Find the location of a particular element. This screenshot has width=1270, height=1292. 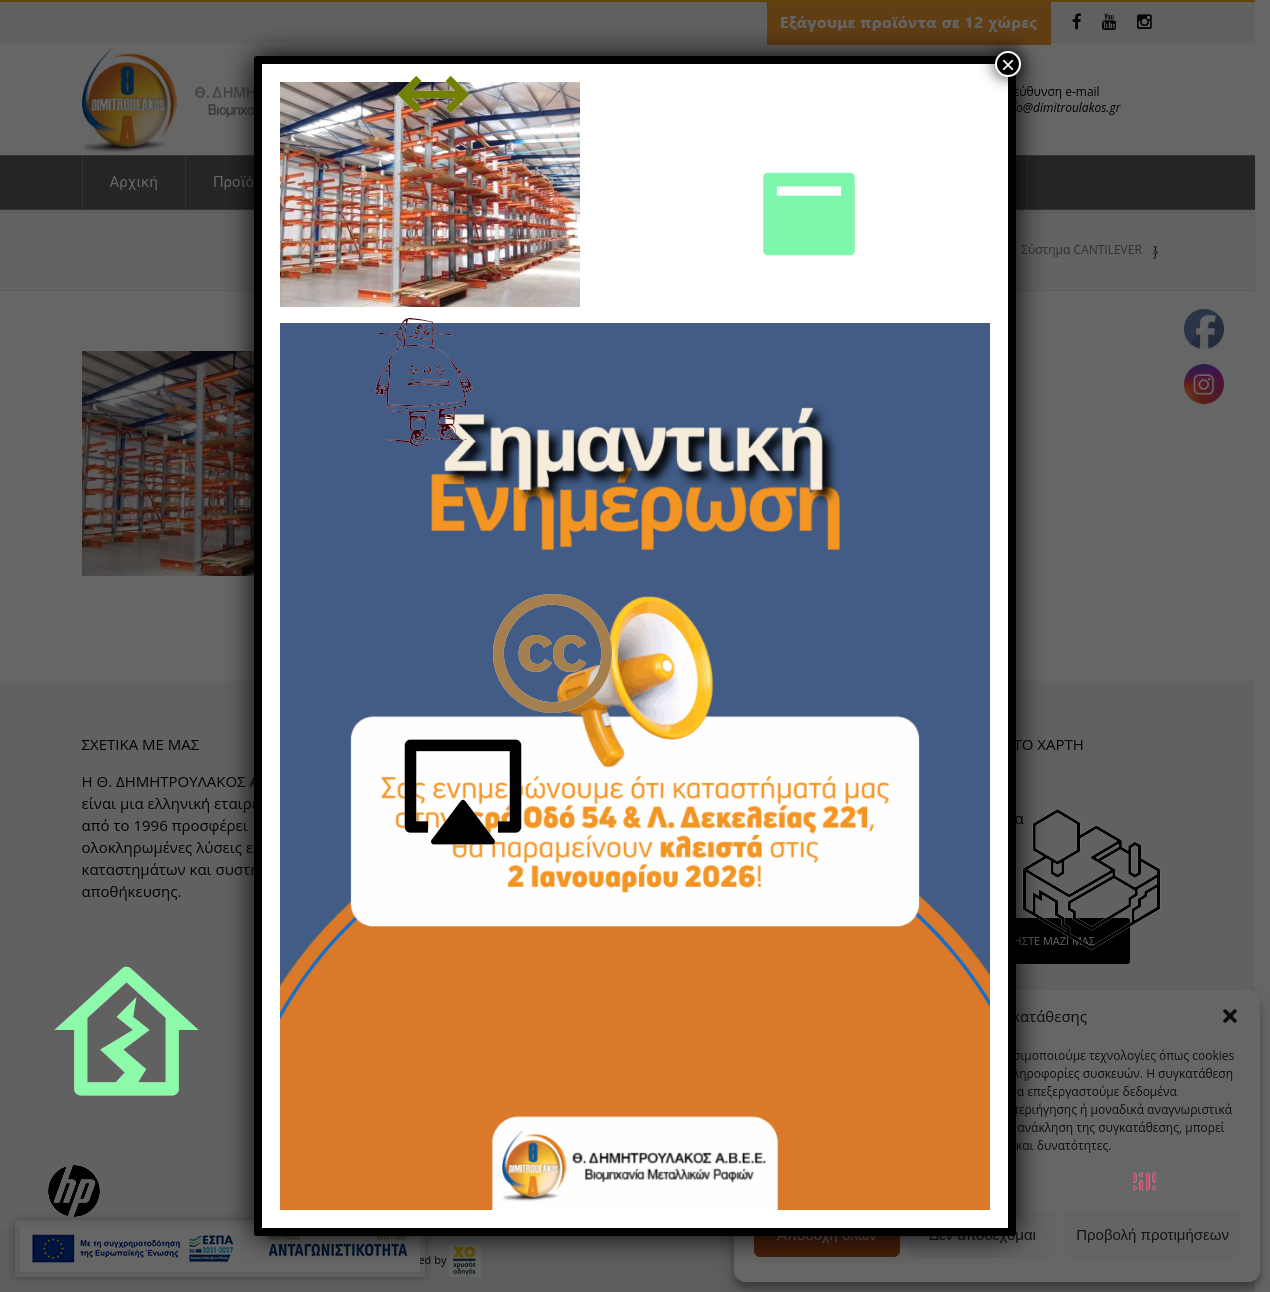

stream content to an airplay-enabled device is located at coordinates (463, 792).